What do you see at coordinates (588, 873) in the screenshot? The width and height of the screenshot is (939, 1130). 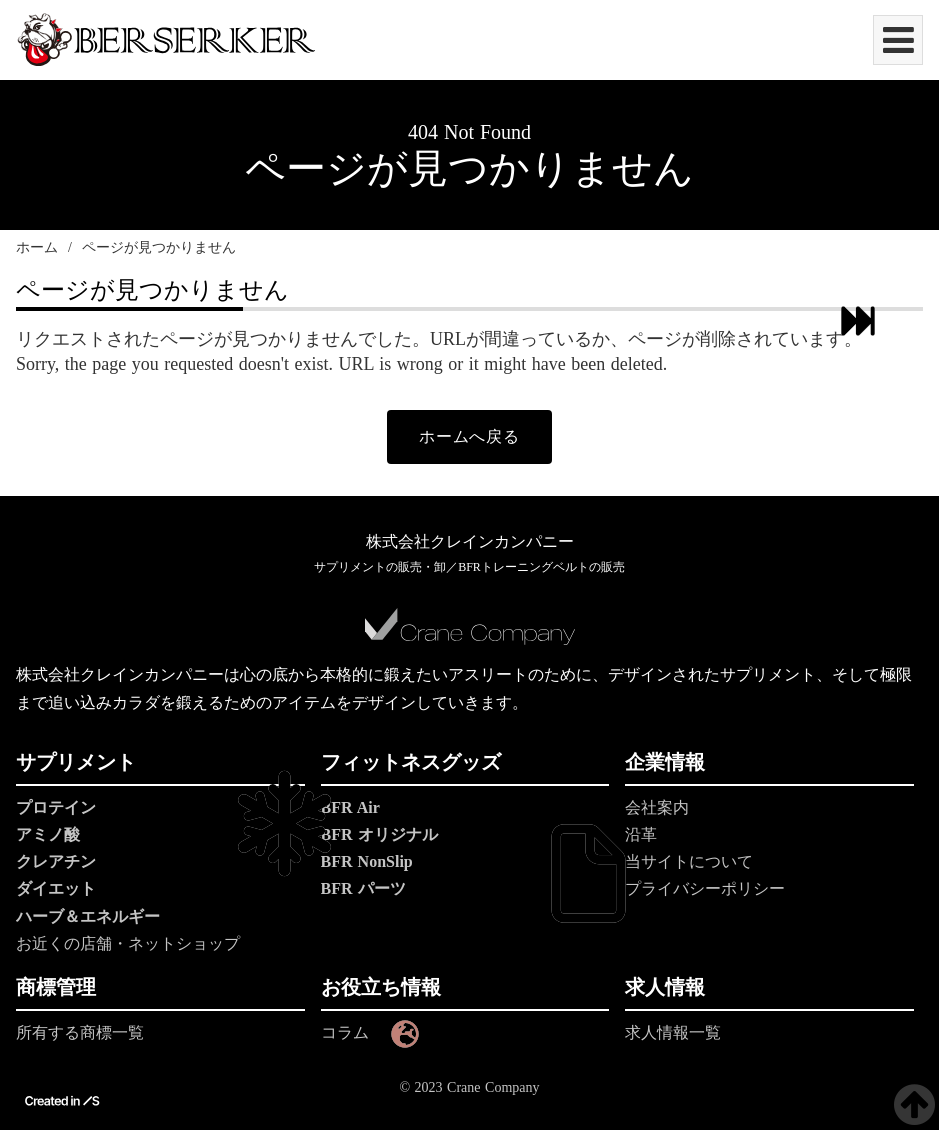 I see `view or open a file` at bounding box center [588, 873].